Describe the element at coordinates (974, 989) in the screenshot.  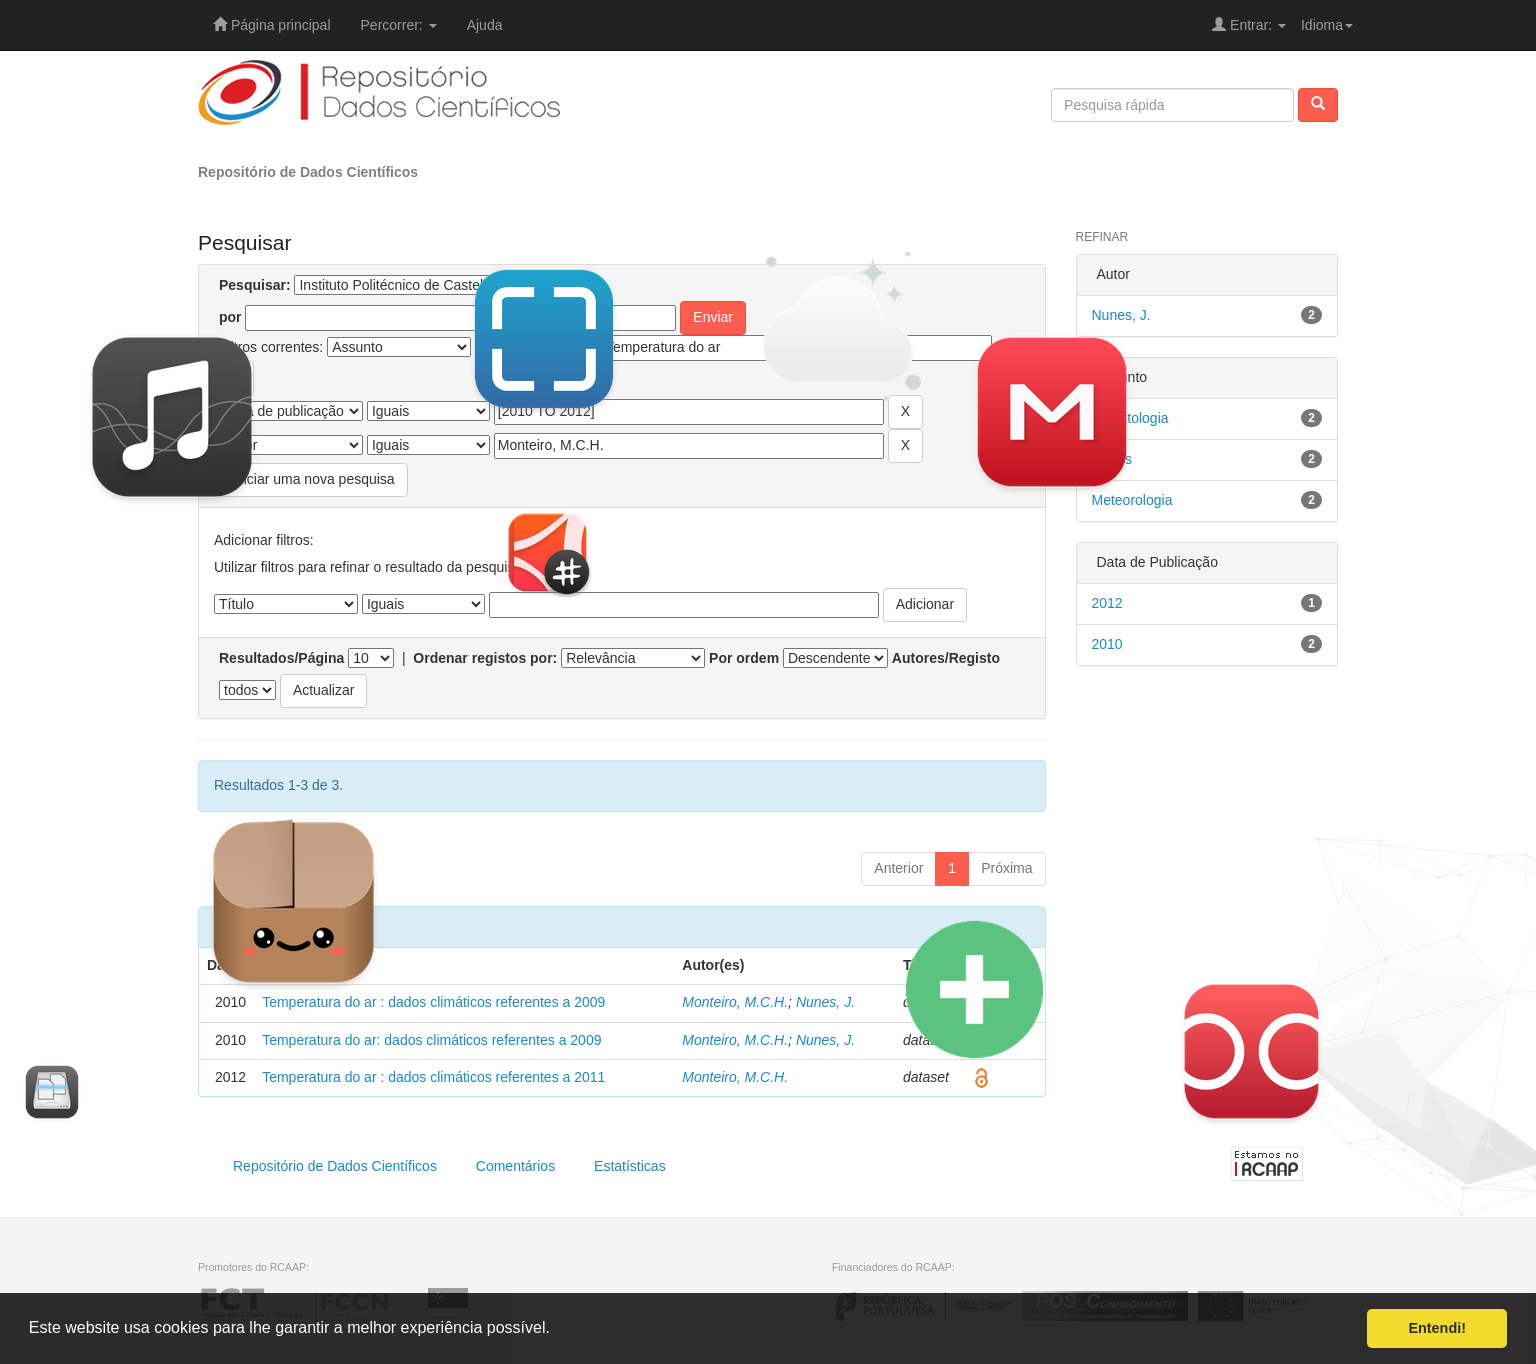
I see `indicates a newly added file in version control` at that location.